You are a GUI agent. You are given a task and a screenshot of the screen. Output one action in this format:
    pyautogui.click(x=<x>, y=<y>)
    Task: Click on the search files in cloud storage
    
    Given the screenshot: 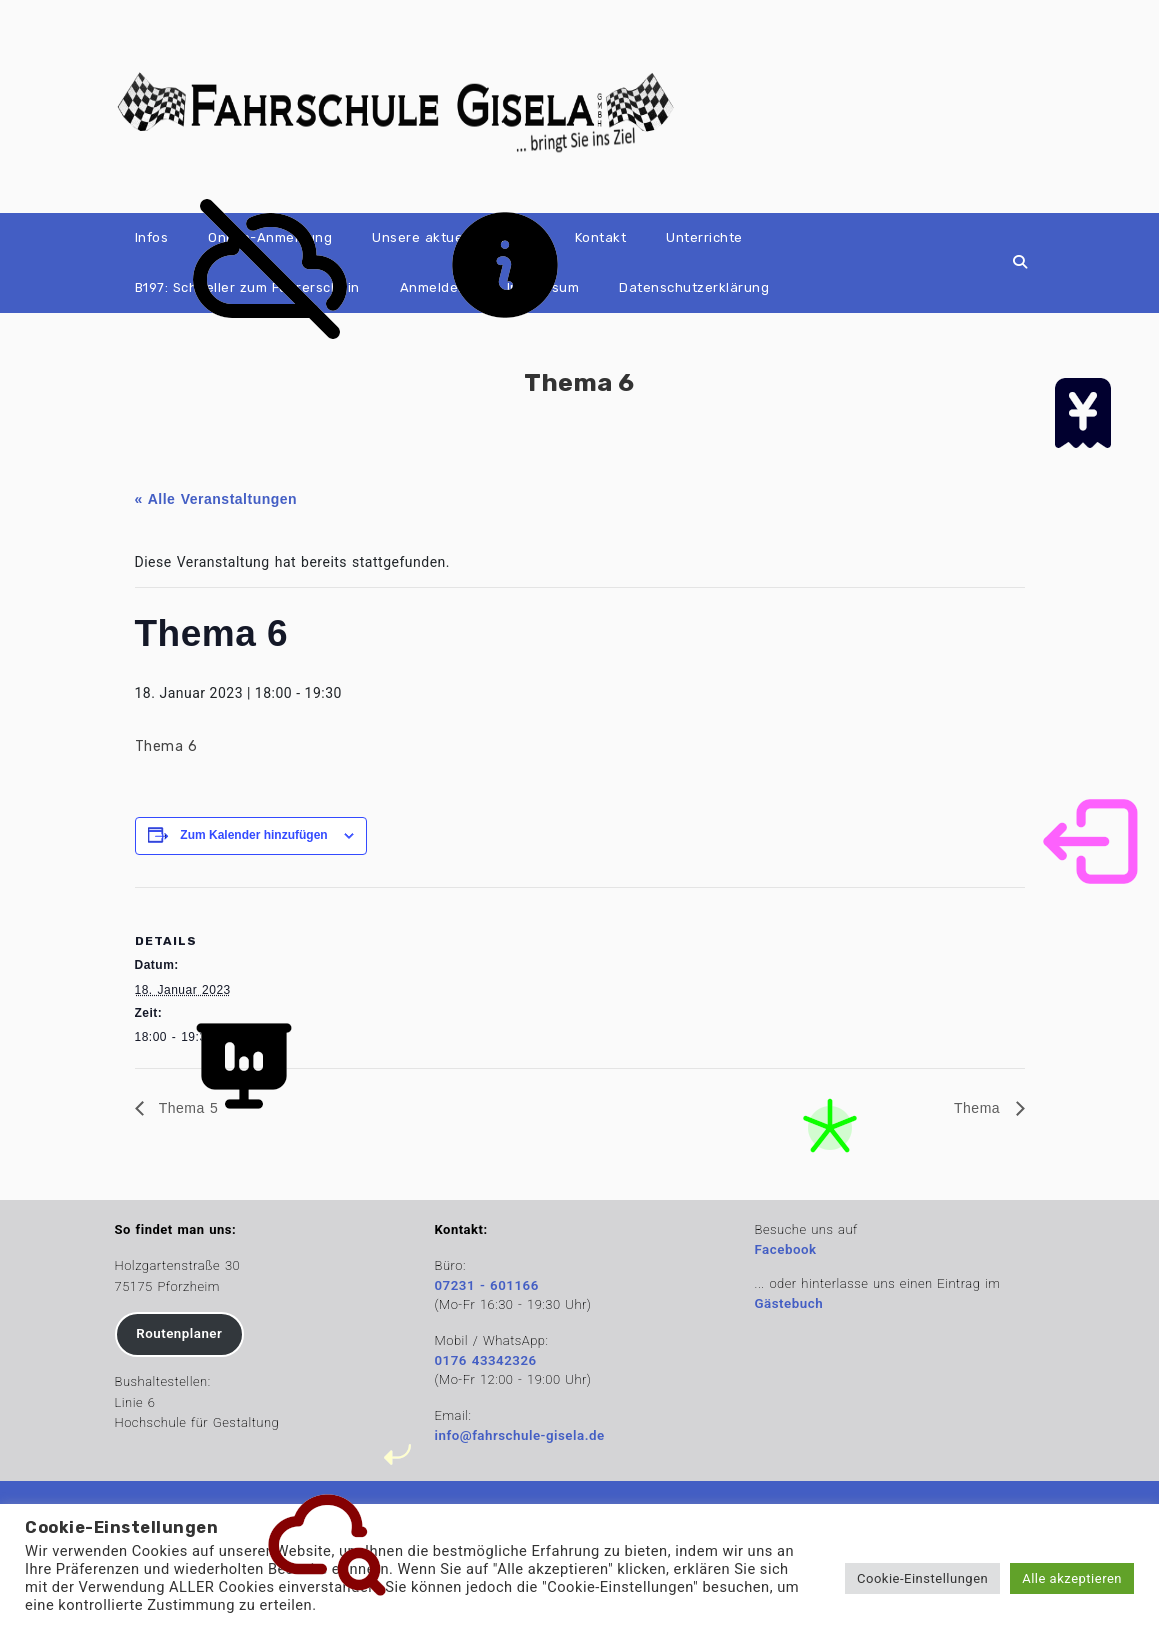 What is the action you would take?
    pyautogui.click(x=327, y=1537)
    